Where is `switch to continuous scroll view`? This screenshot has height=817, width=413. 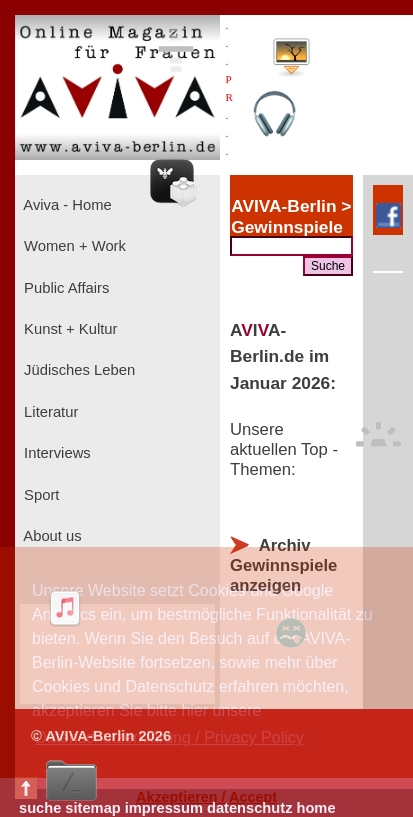
switch to continuous scroll view is located at coordinates (176, 49).